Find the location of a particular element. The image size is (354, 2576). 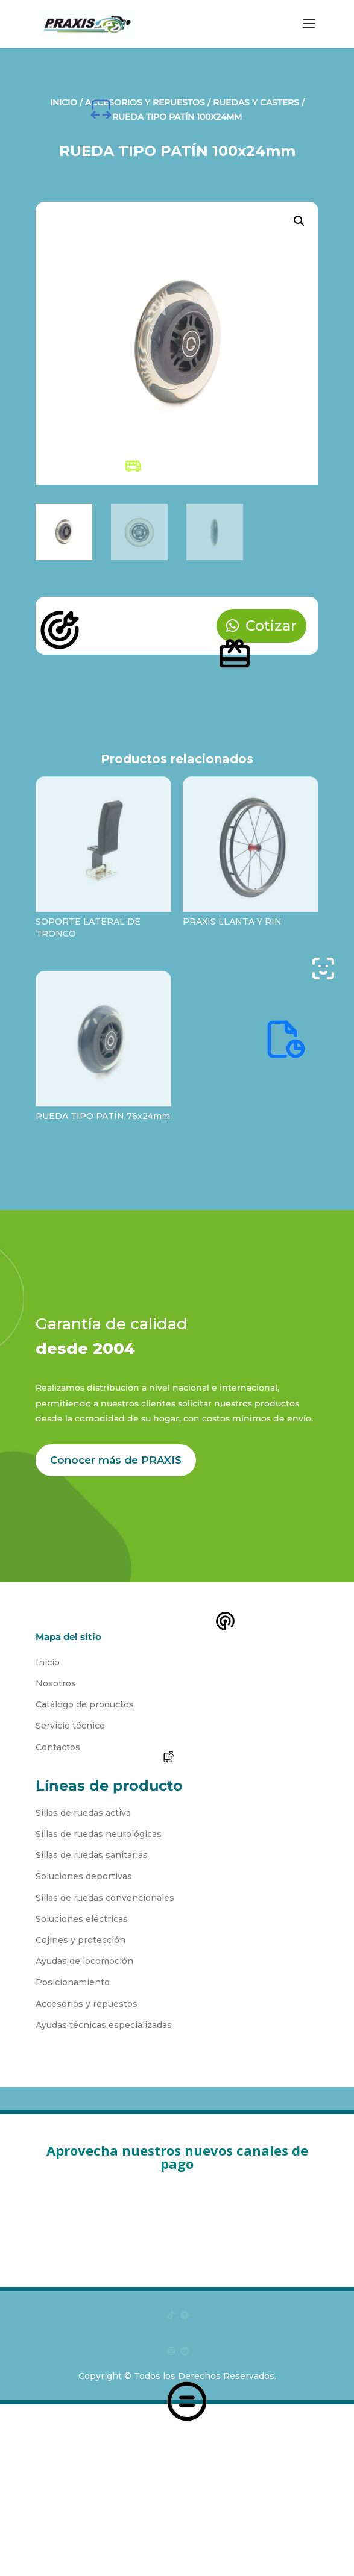

indicates creative commons no-derivatives license is located at coordinates (187, 2401).